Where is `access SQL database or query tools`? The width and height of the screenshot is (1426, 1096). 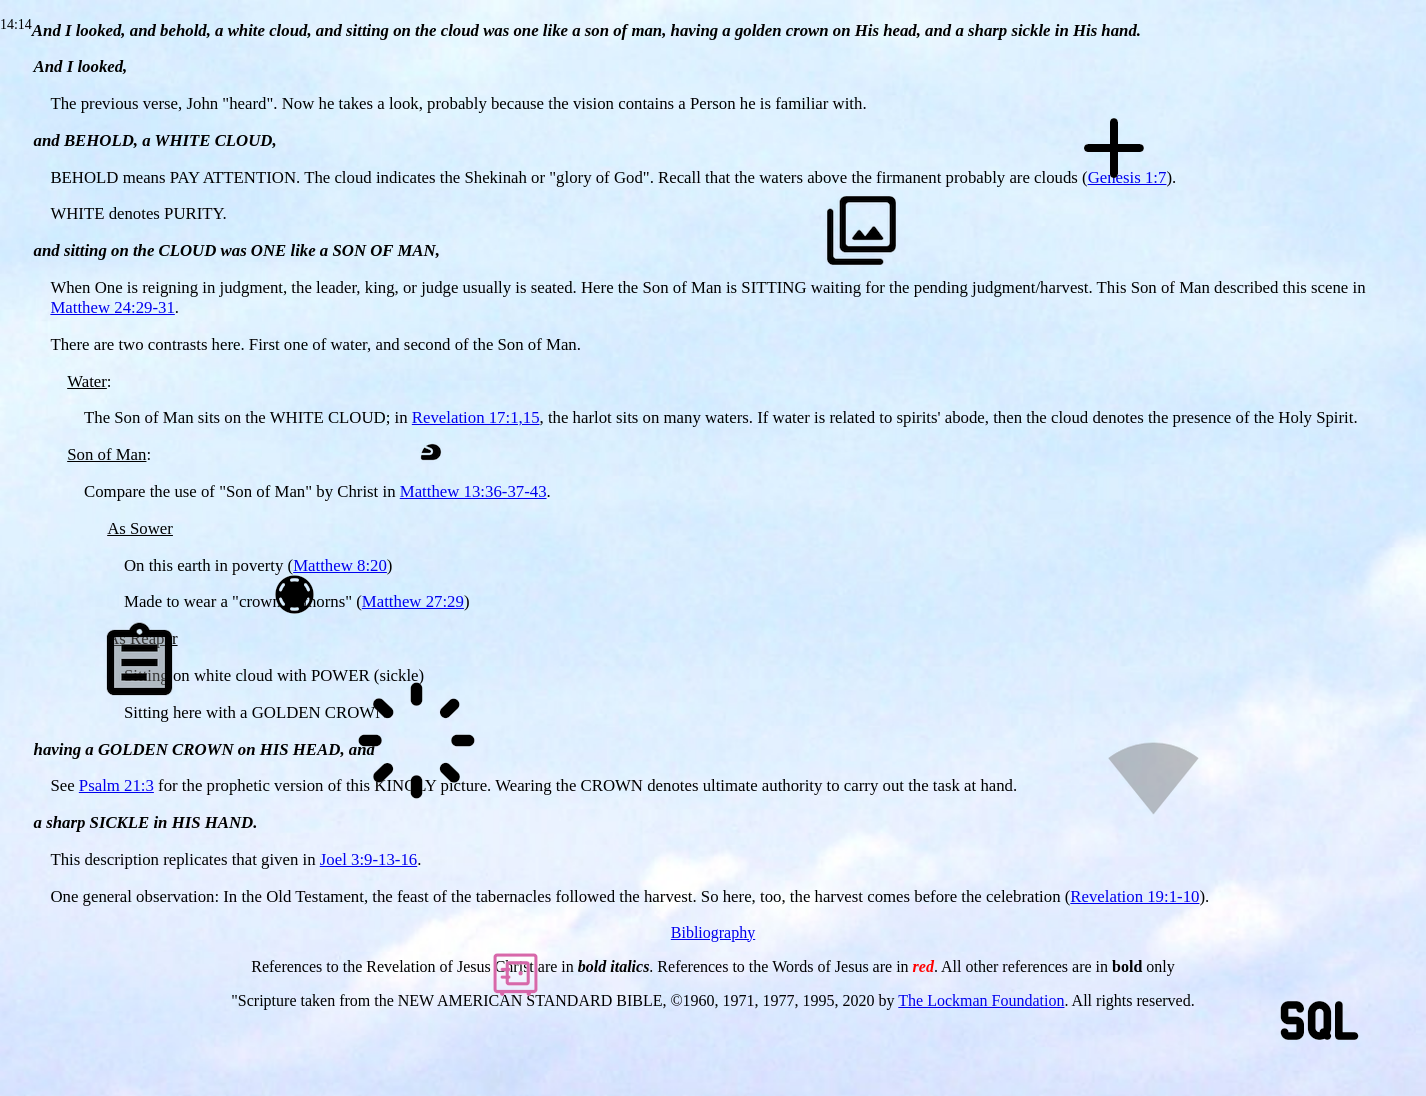 access SQL database or query tools is located at coordinates (1319, 1020).